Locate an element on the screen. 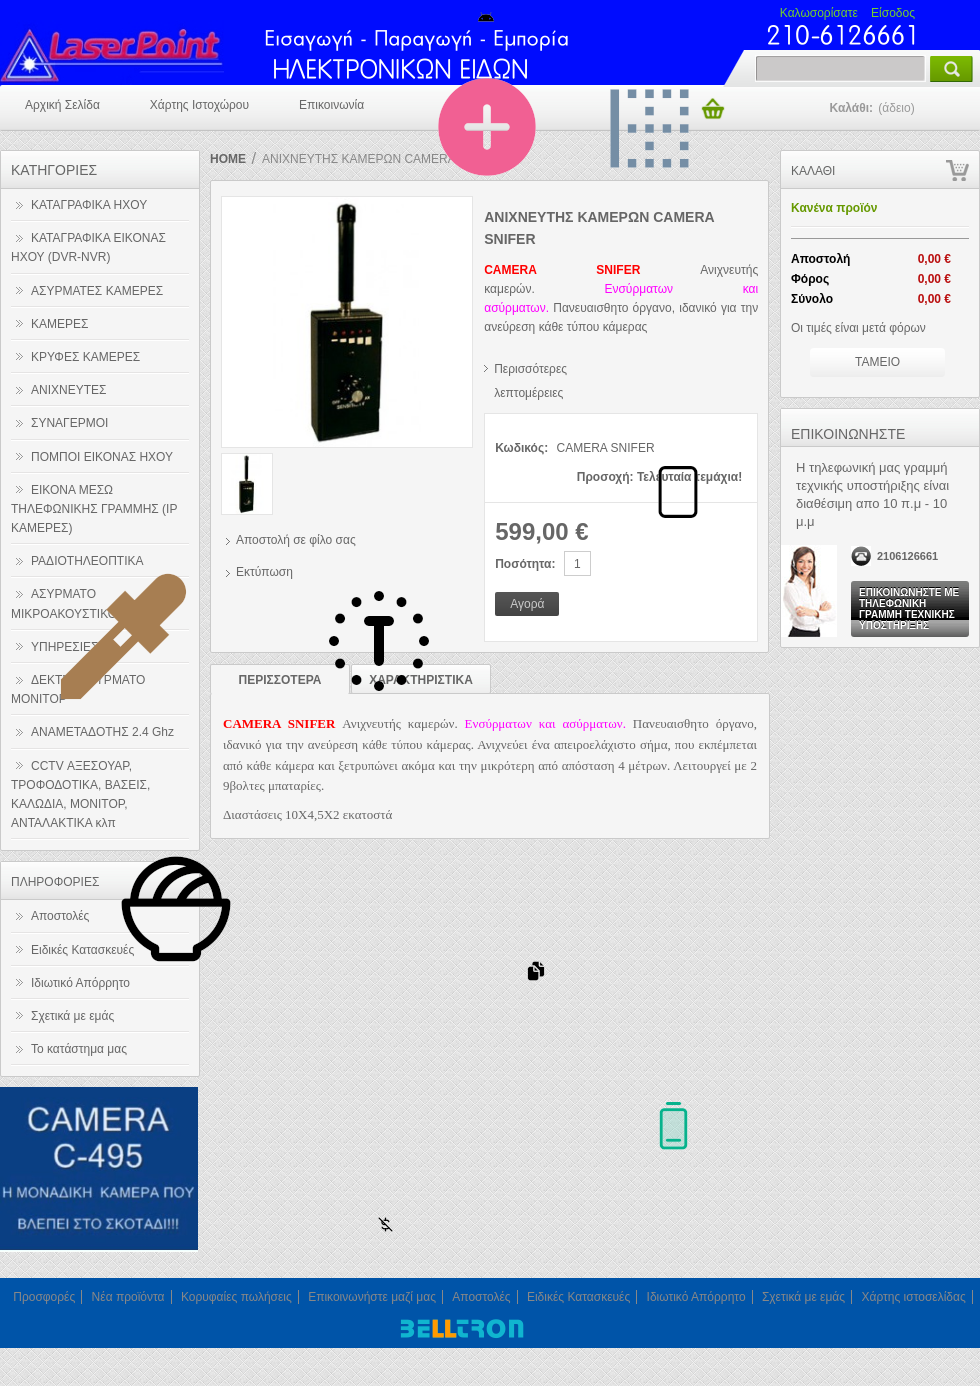  android operating system logo is located at coordinates (486, 17).